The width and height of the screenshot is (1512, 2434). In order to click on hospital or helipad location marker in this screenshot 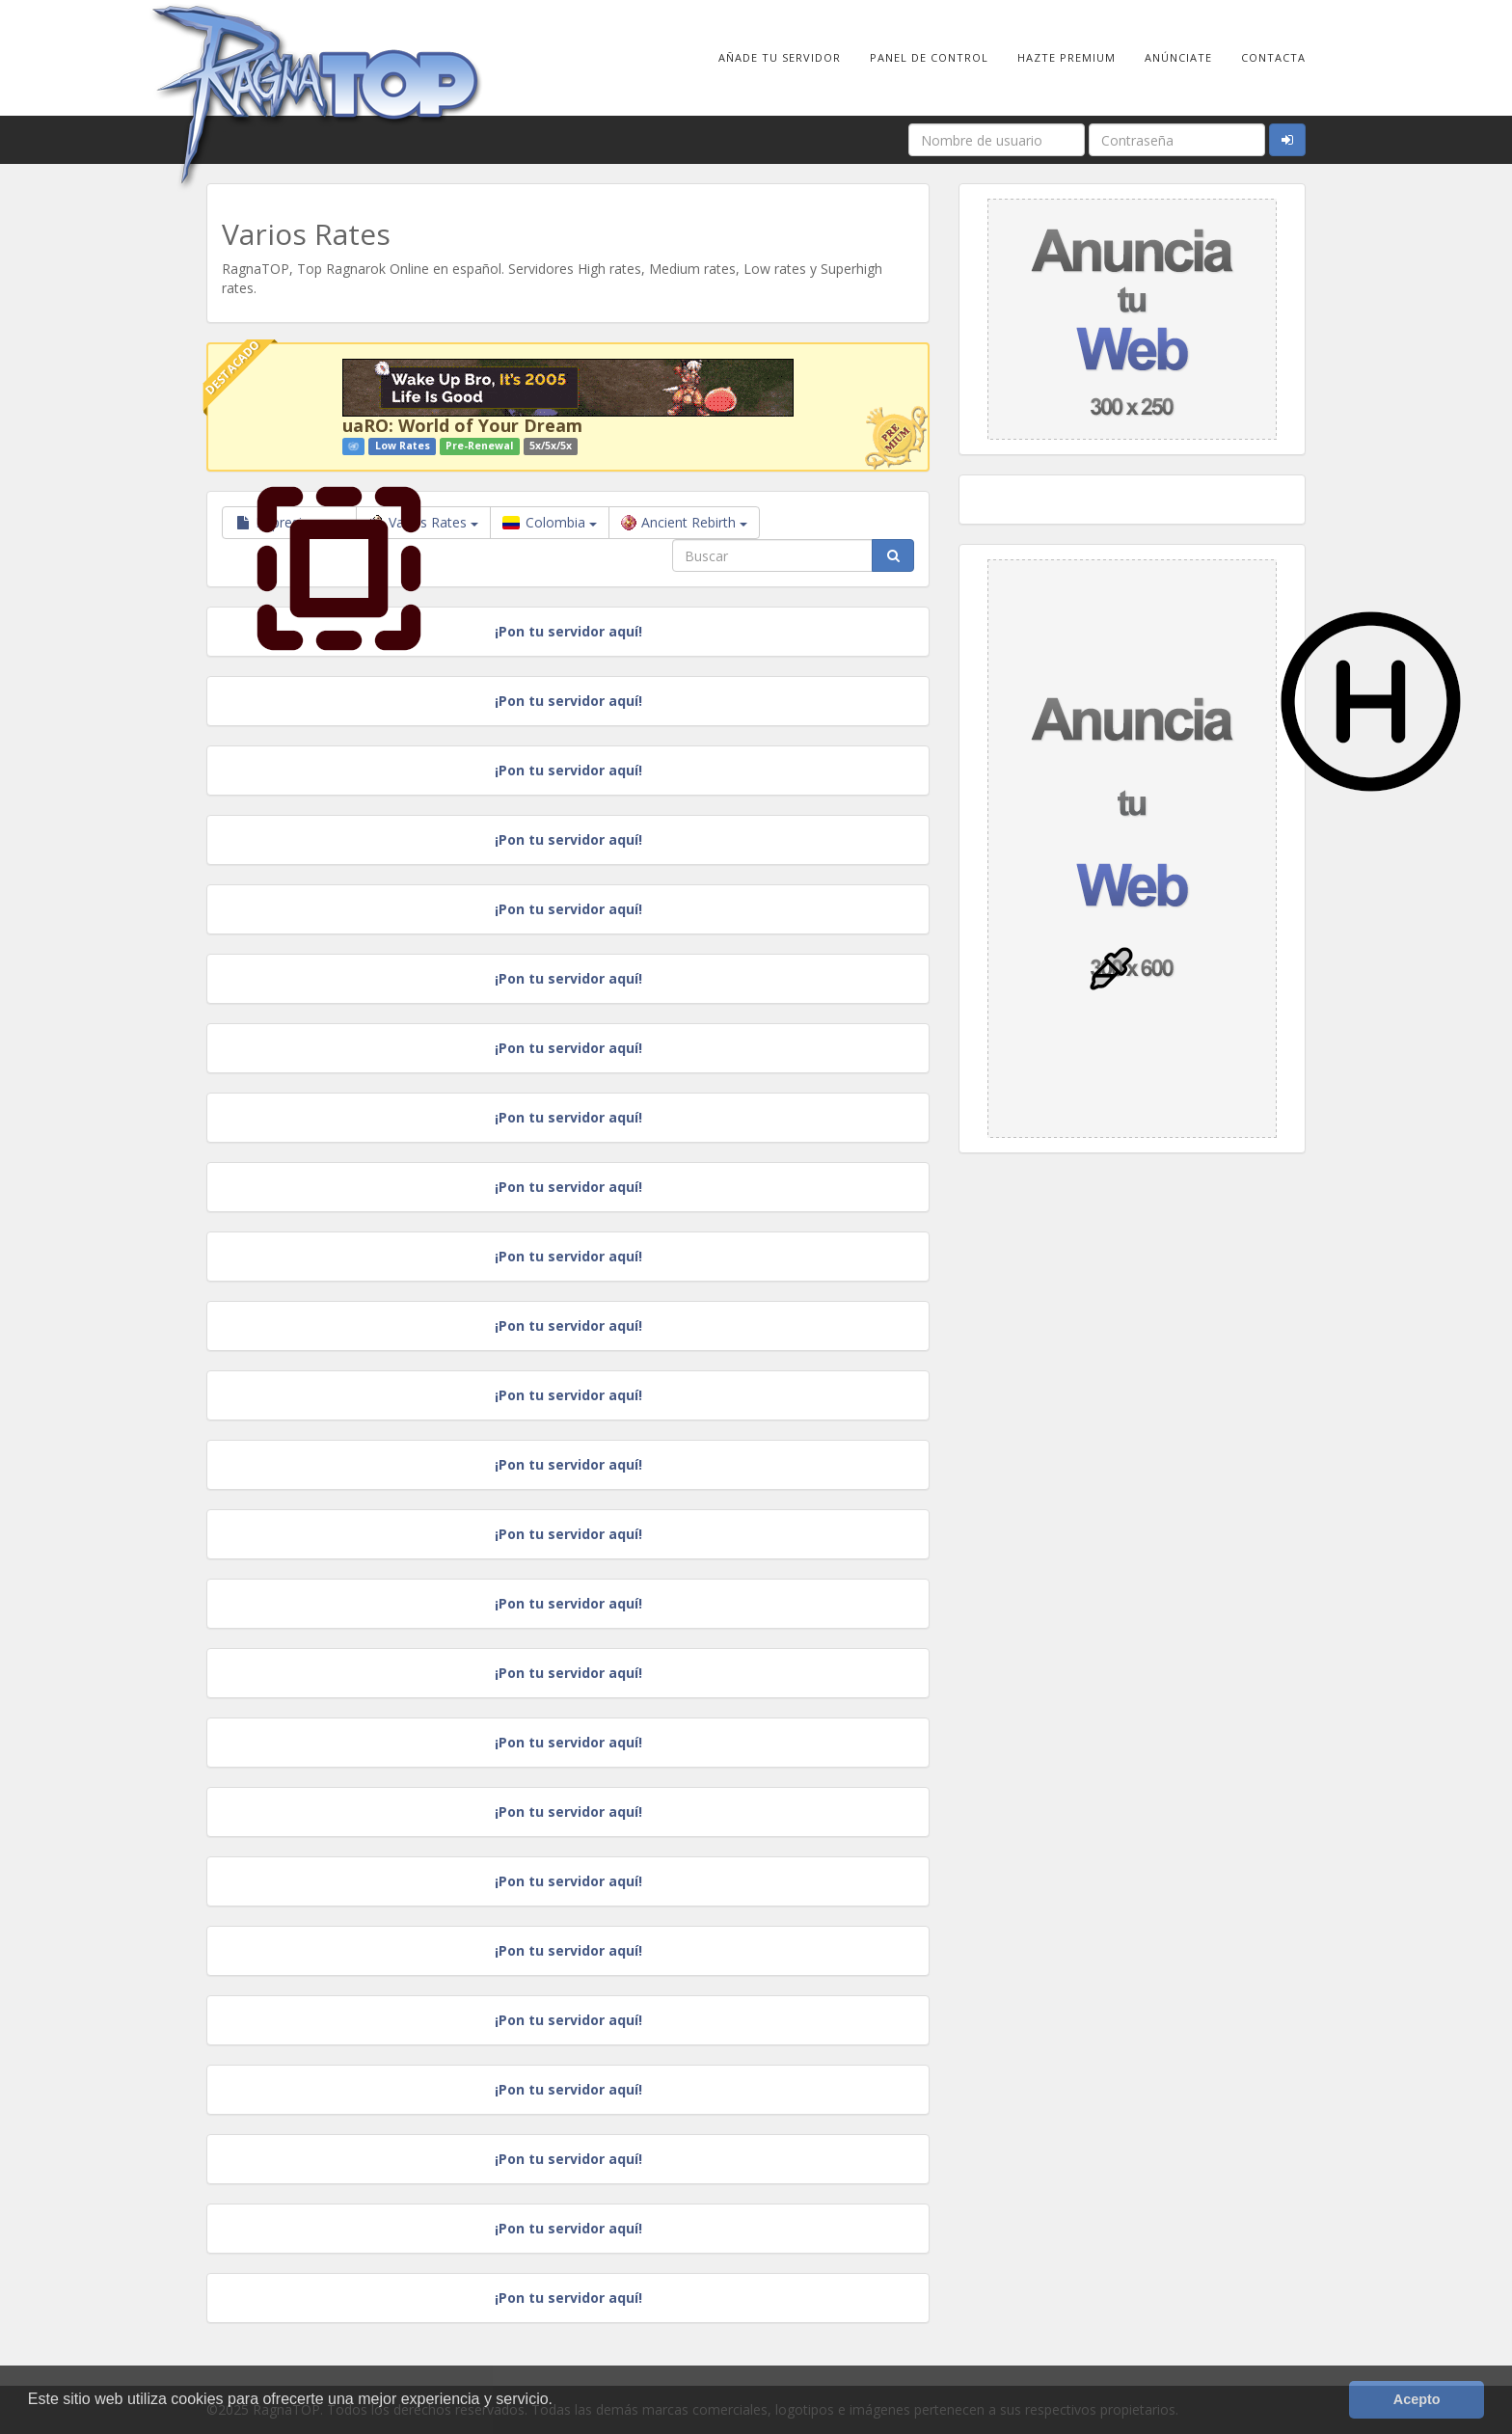, I will do `click(1370, 701)`.